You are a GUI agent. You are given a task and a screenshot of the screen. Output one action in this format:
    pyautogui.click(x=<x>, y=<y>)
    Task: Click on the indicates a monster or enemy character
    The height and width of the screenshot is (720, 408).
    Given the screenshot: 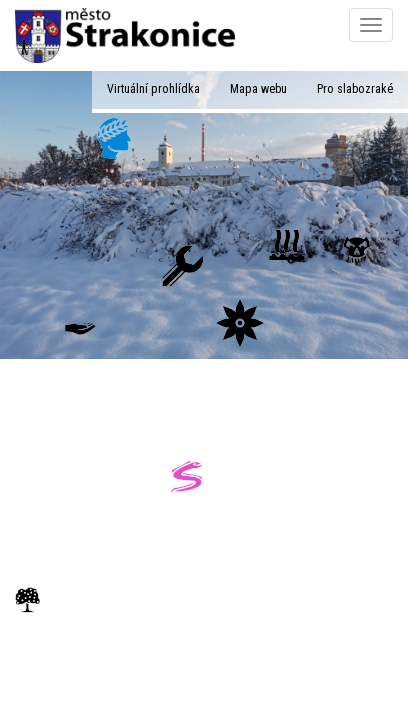 What is the action you would take?
    pyautogui.click(x=356, y=249)
    